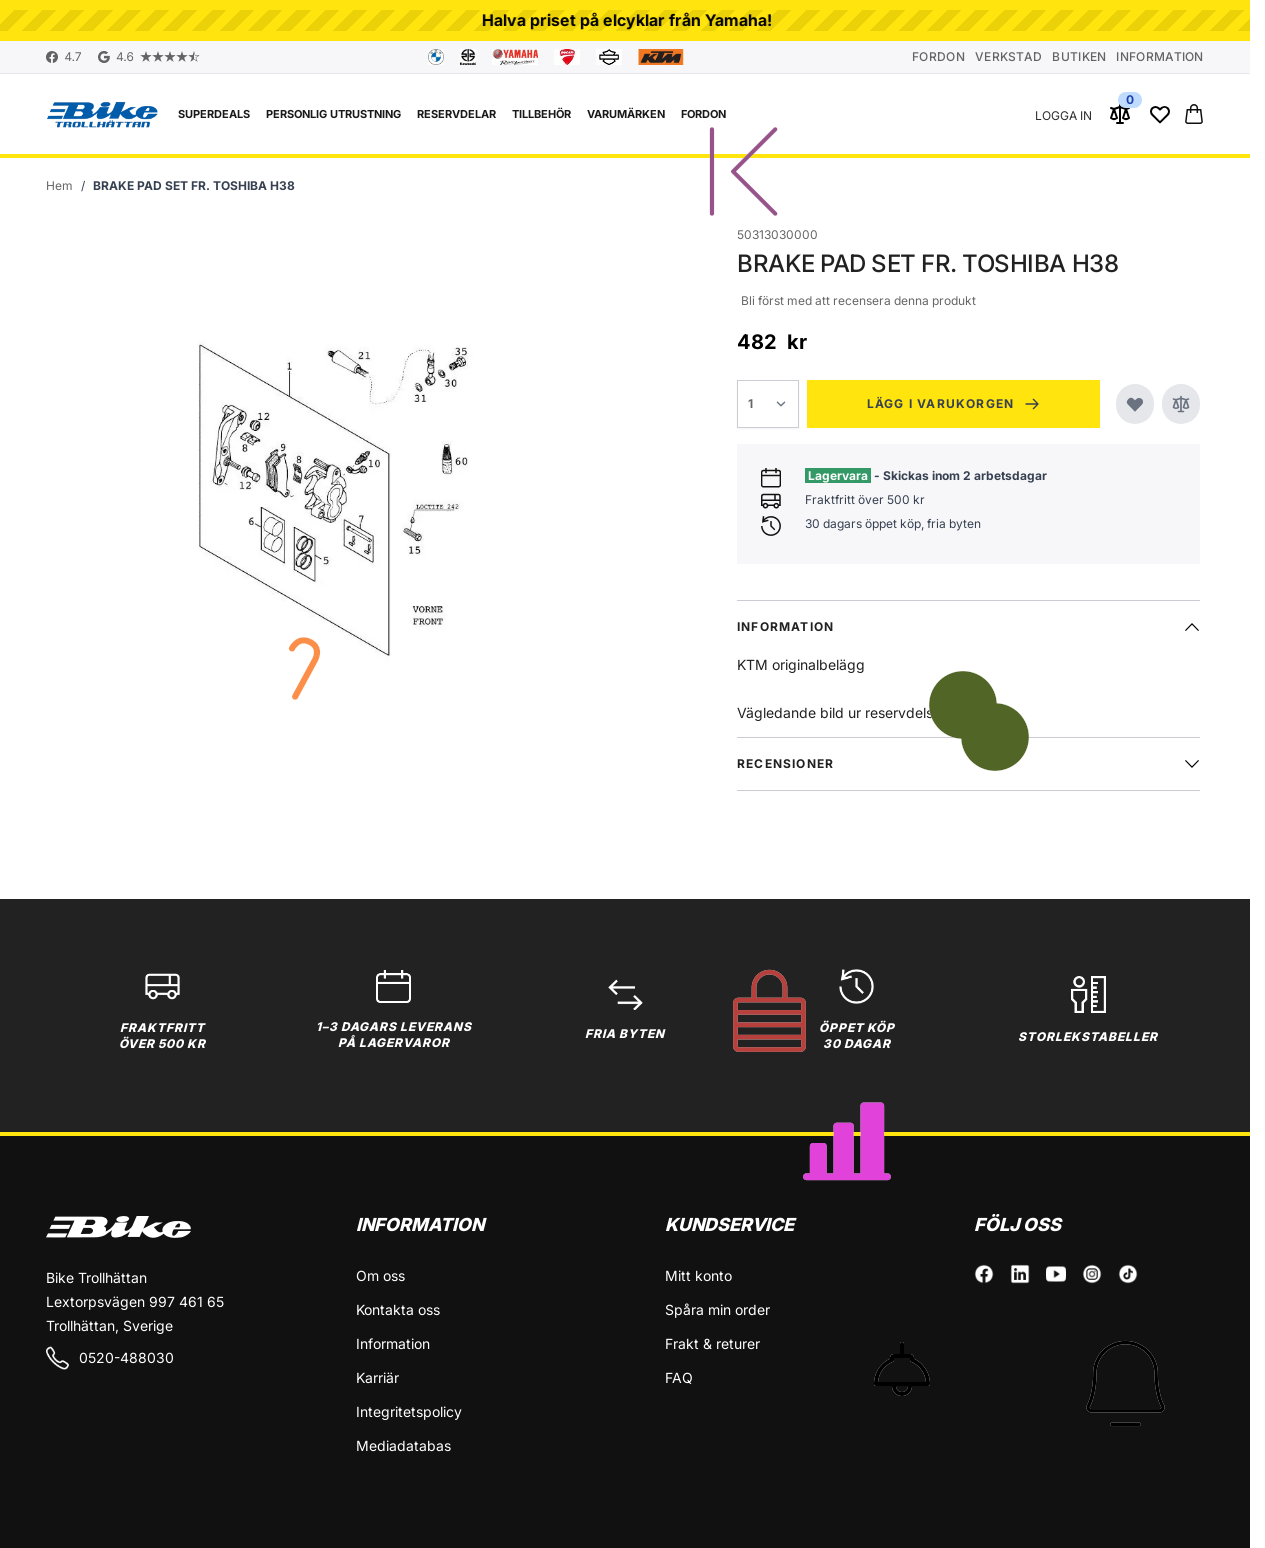  What do you see at coordinates (769, 1015) in the screenshot?
I see `indicates a secure or encrypted connection` at bounding box center [769, 1015].